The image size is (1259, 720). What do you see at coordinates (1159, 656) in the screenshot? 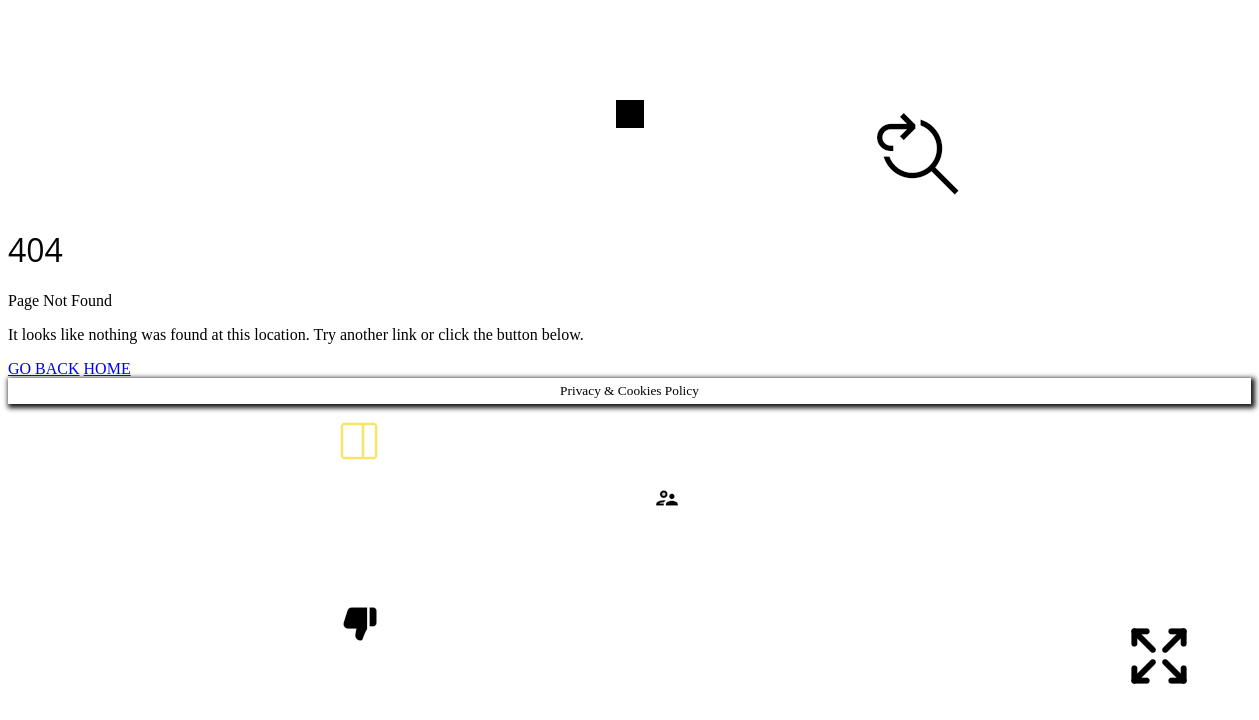
I see `expand to fullscreen mode` at bounding box center [1159, 656].